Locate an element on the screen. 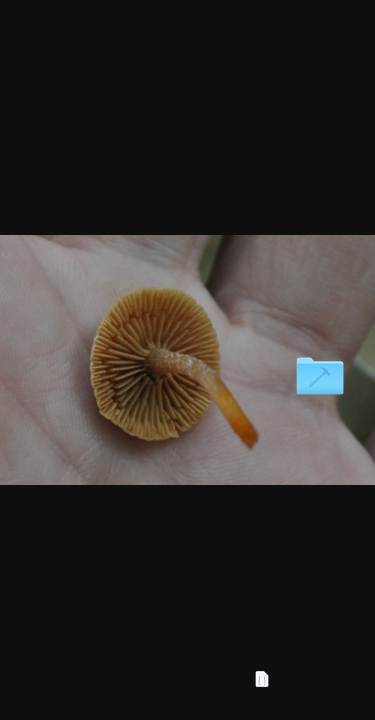 The image size is (375, 720). open developer tools and resources folder is located at coordinates (320, 376).